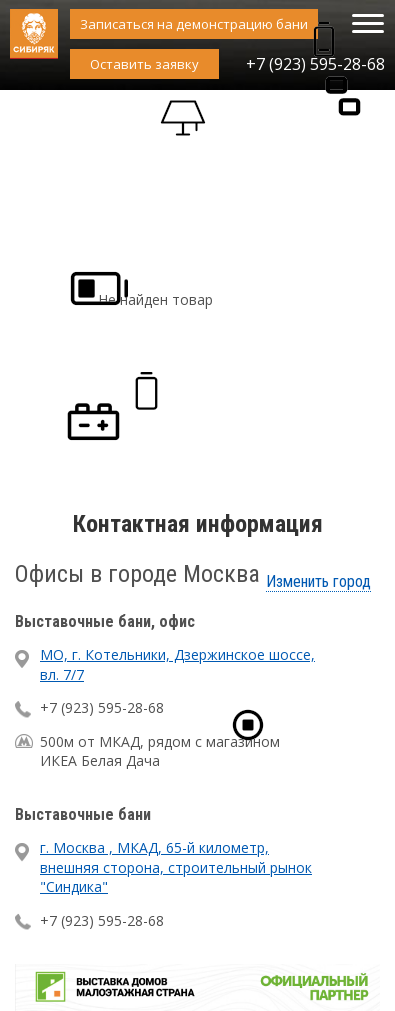 This screenshot has height=1011, width=395. I want to click on toggle lamp or lighting control, so click(183, 118).